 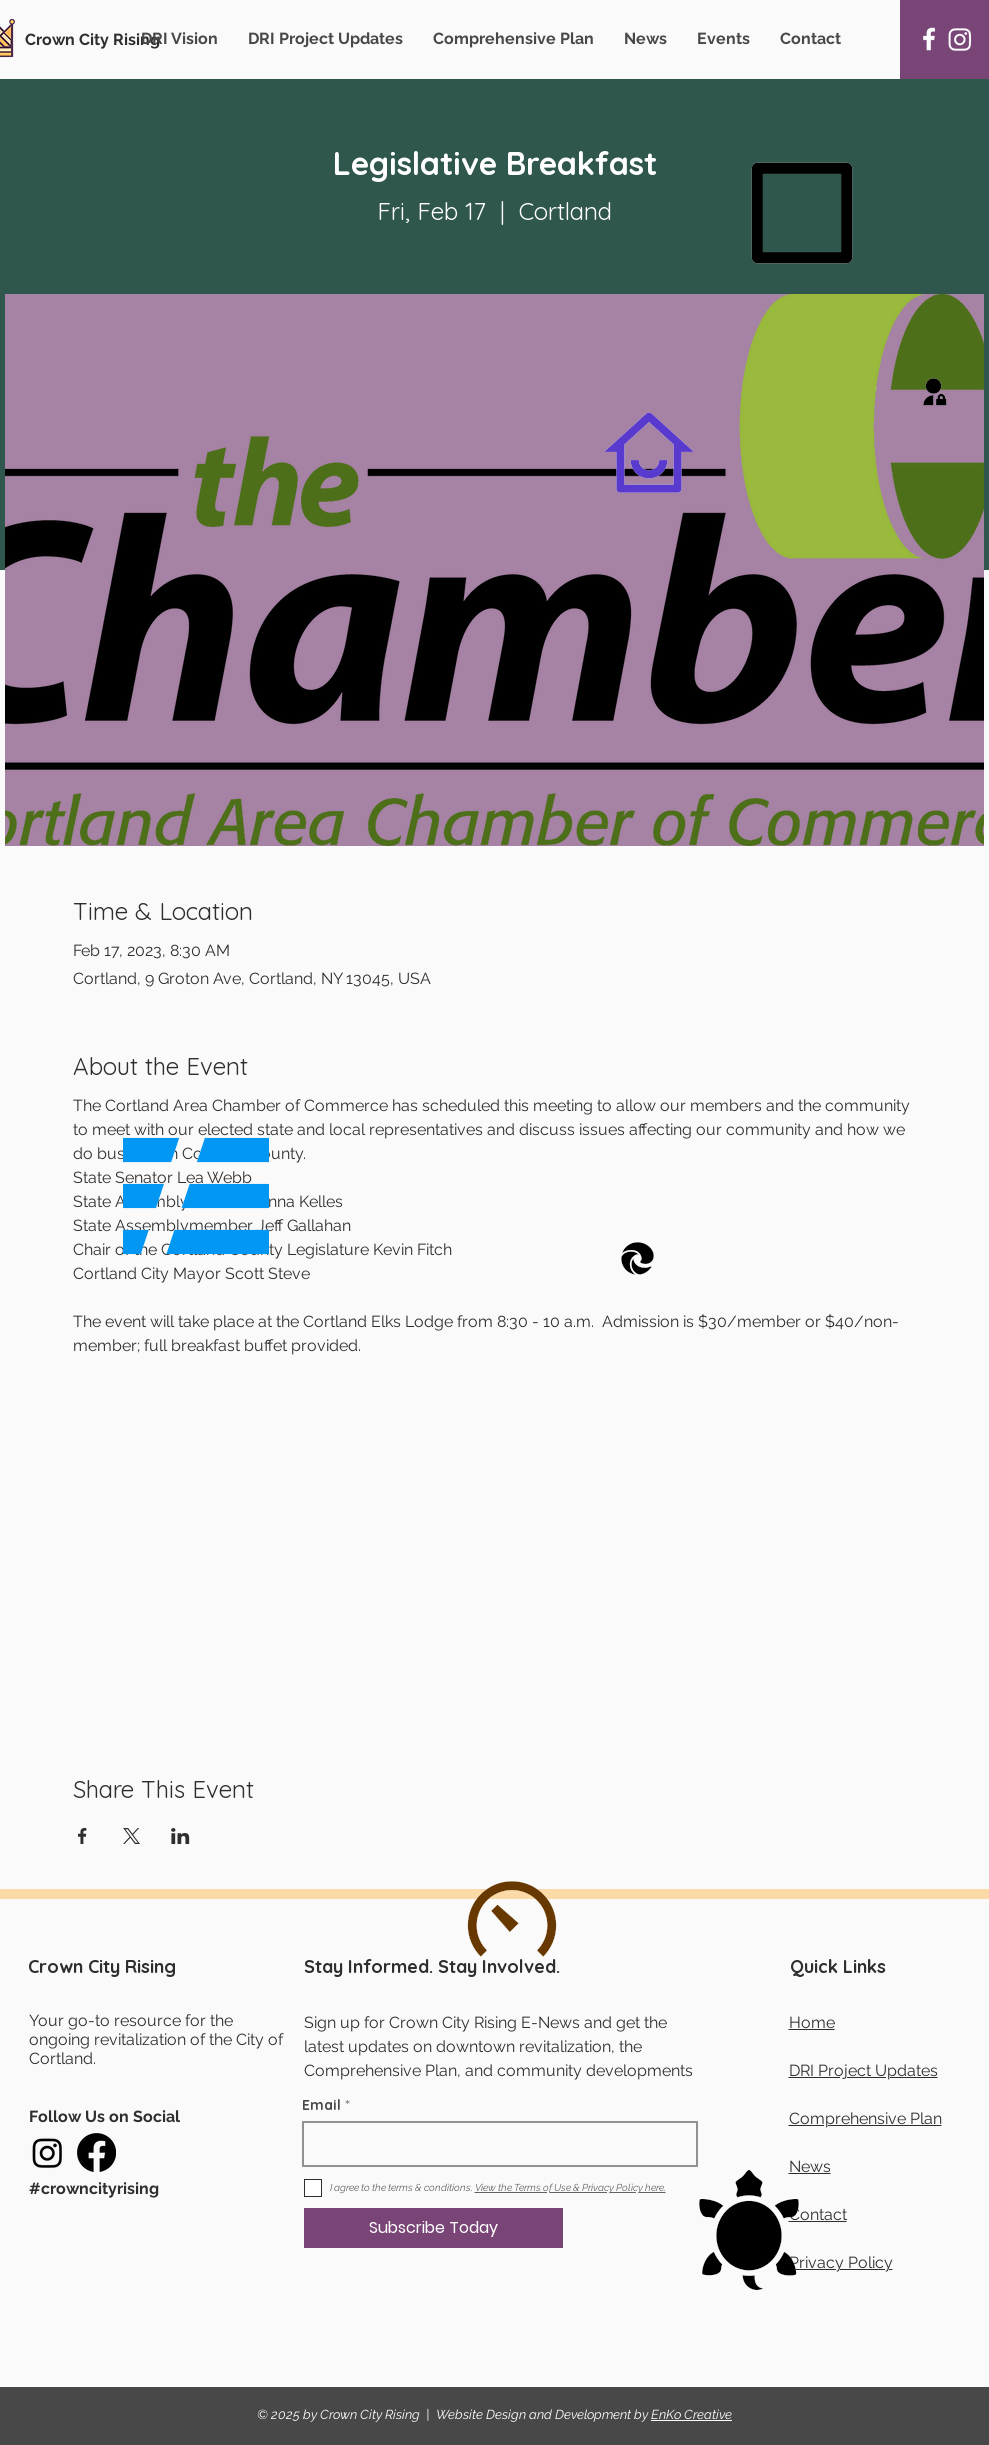 I want to click on reduce playback speed, so click(x=512, y=1921).